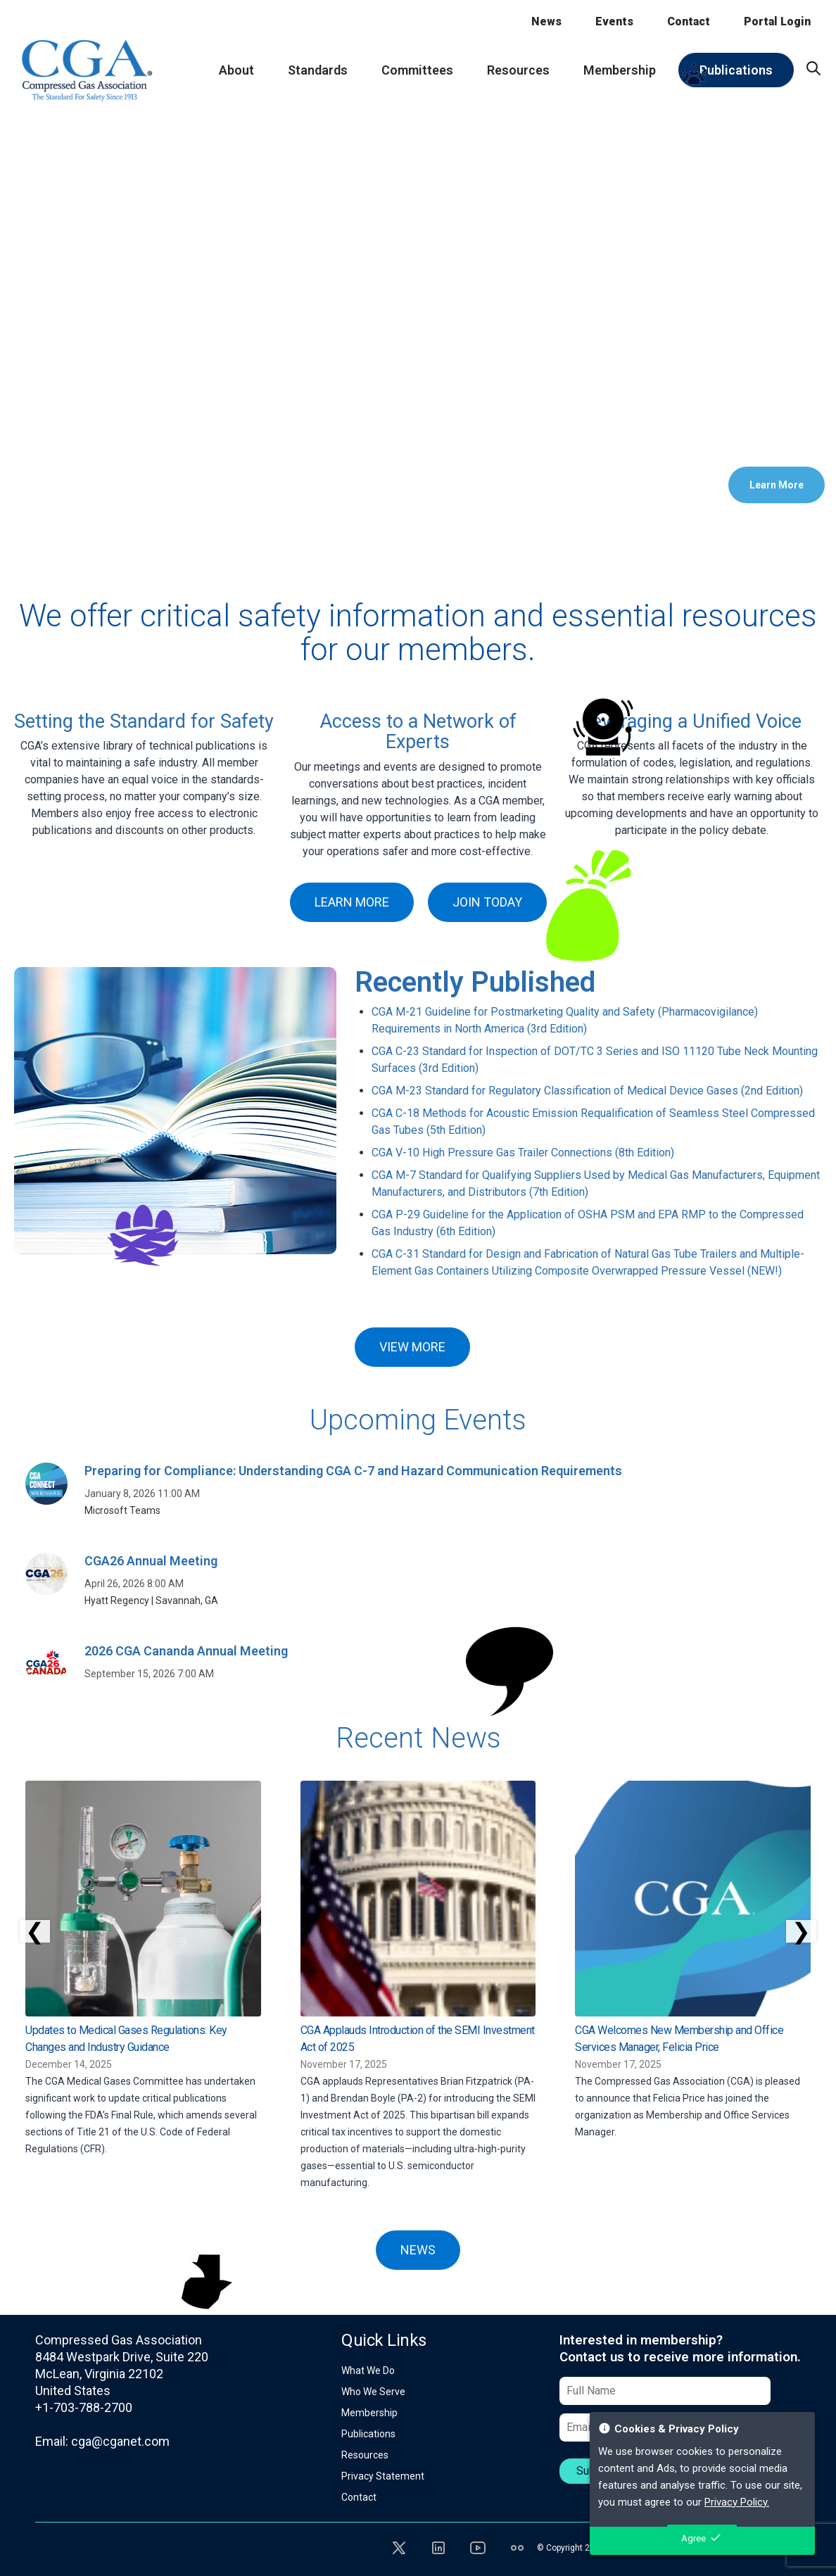 The image size is (836, 2576). What do you see at coordinates (590, 905) in the screenshot?
I see `swap or exchange items in inventory` at bounding box center [590, 905].